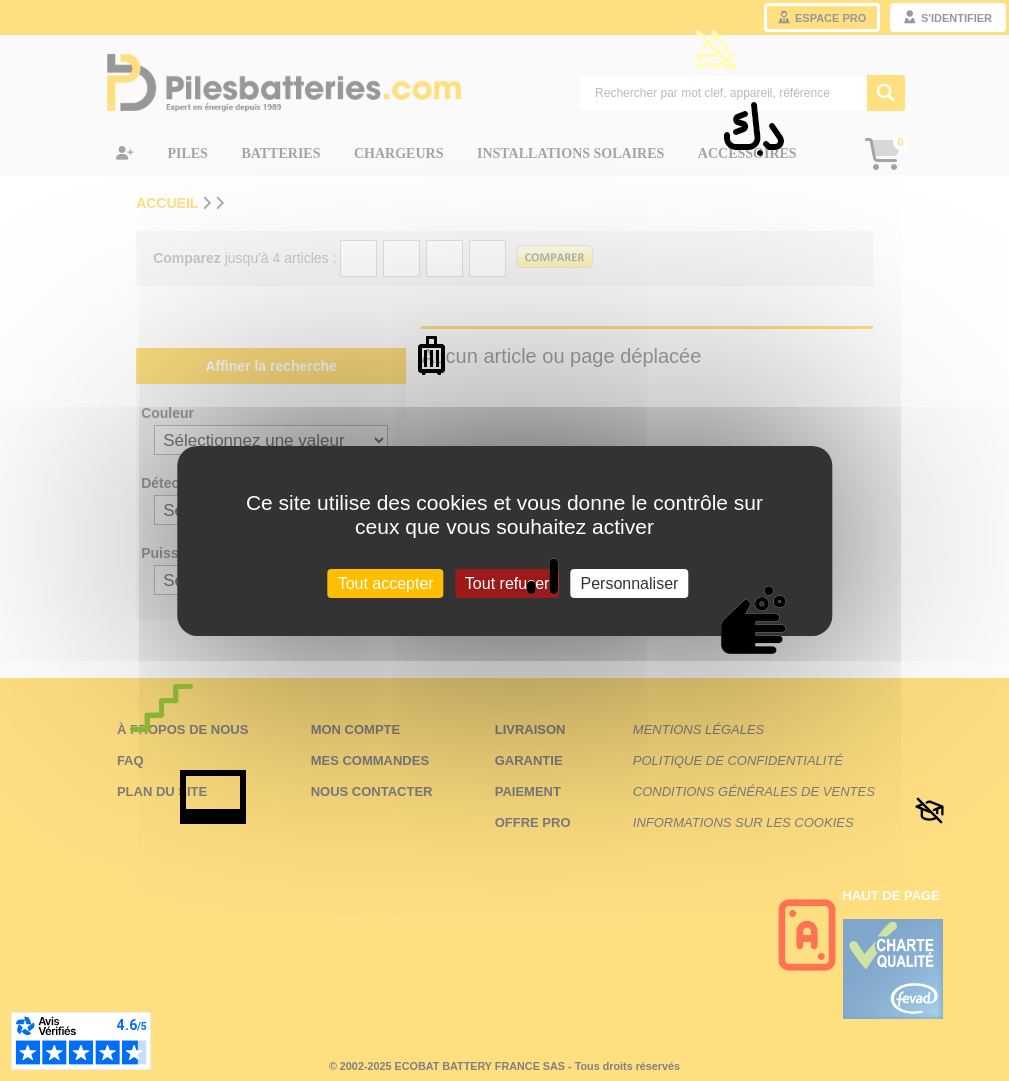 Image resolution: width=1009 pixels, height=1081 pixels. Describe the element at coordinates (431, 355) in the screenshot. I see `access travel or trip planning features` at that location.